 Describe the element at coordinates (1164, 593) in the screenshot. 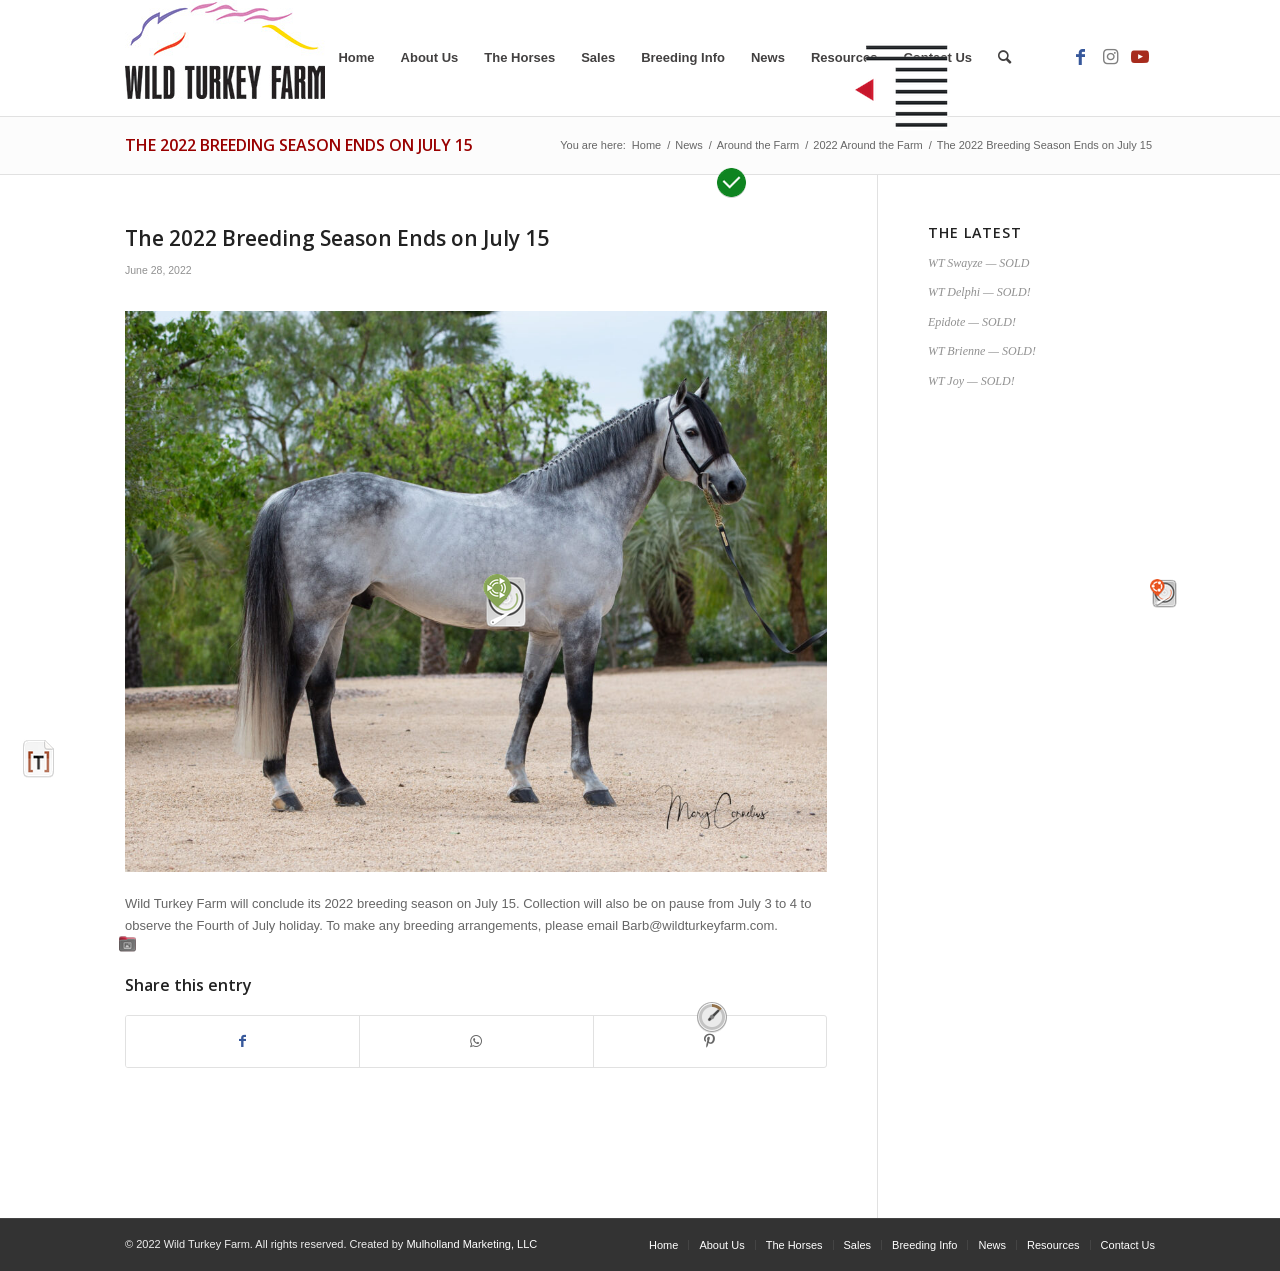

I see `launch the ubiquity ubuntu installer` at that location.